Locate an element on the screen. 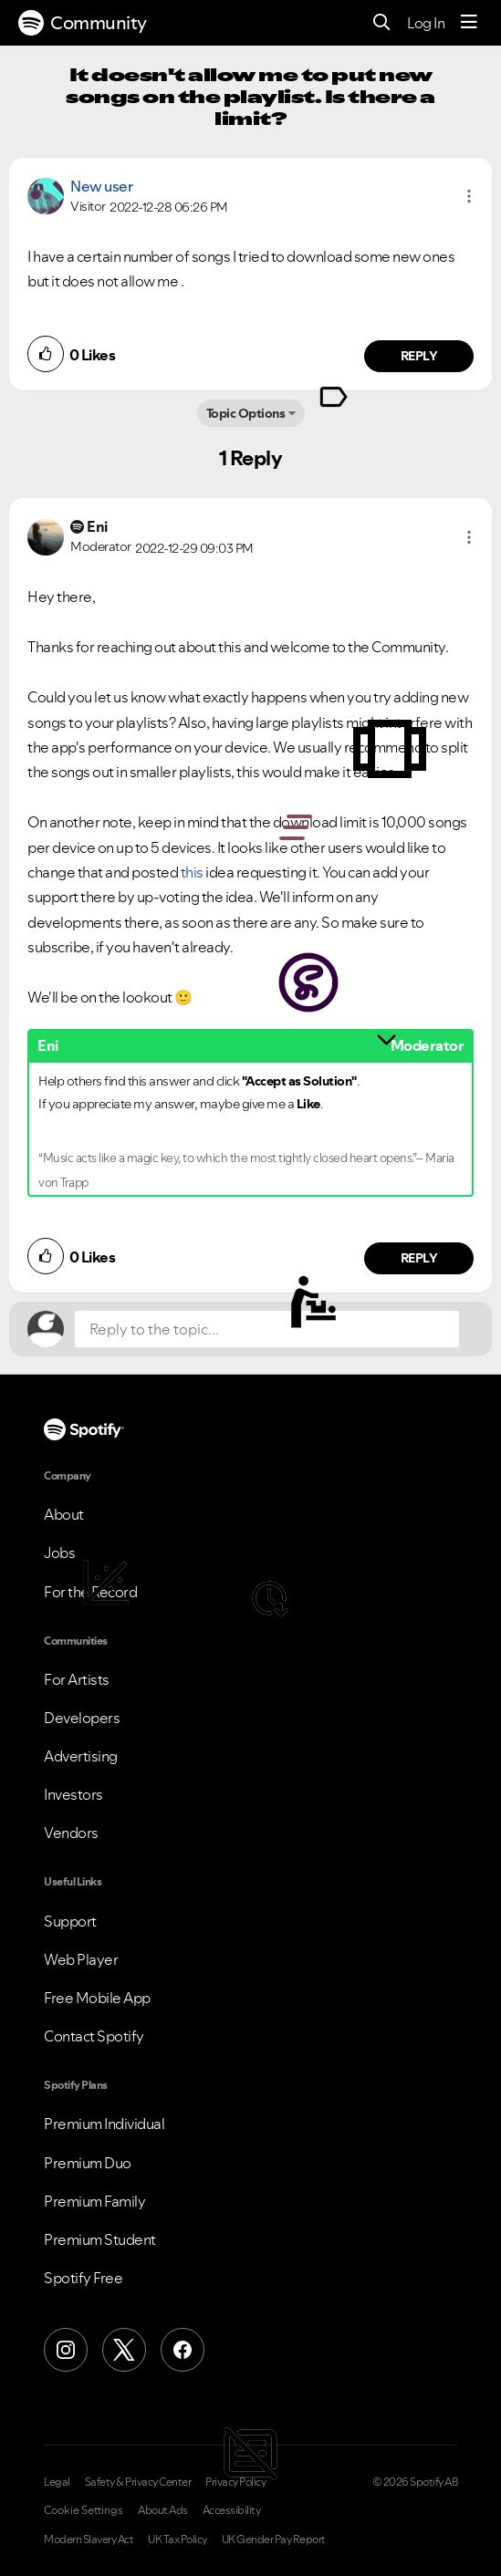 This screenshot has height=2576, width=501. indicates baby changing station nearby is located at coordinates (313, 1303).